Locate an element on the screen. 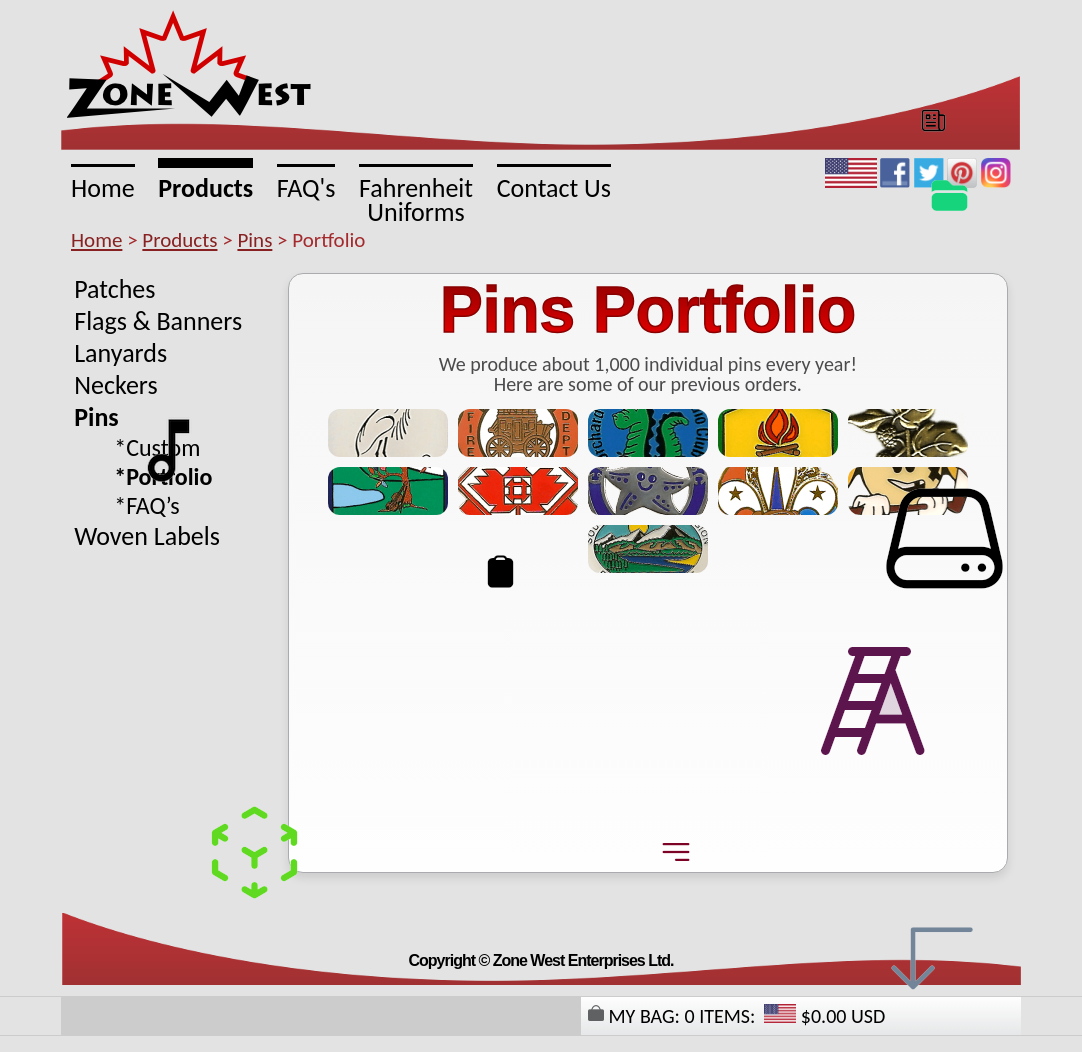  open navigation menu is located at coordinates (676, 852).